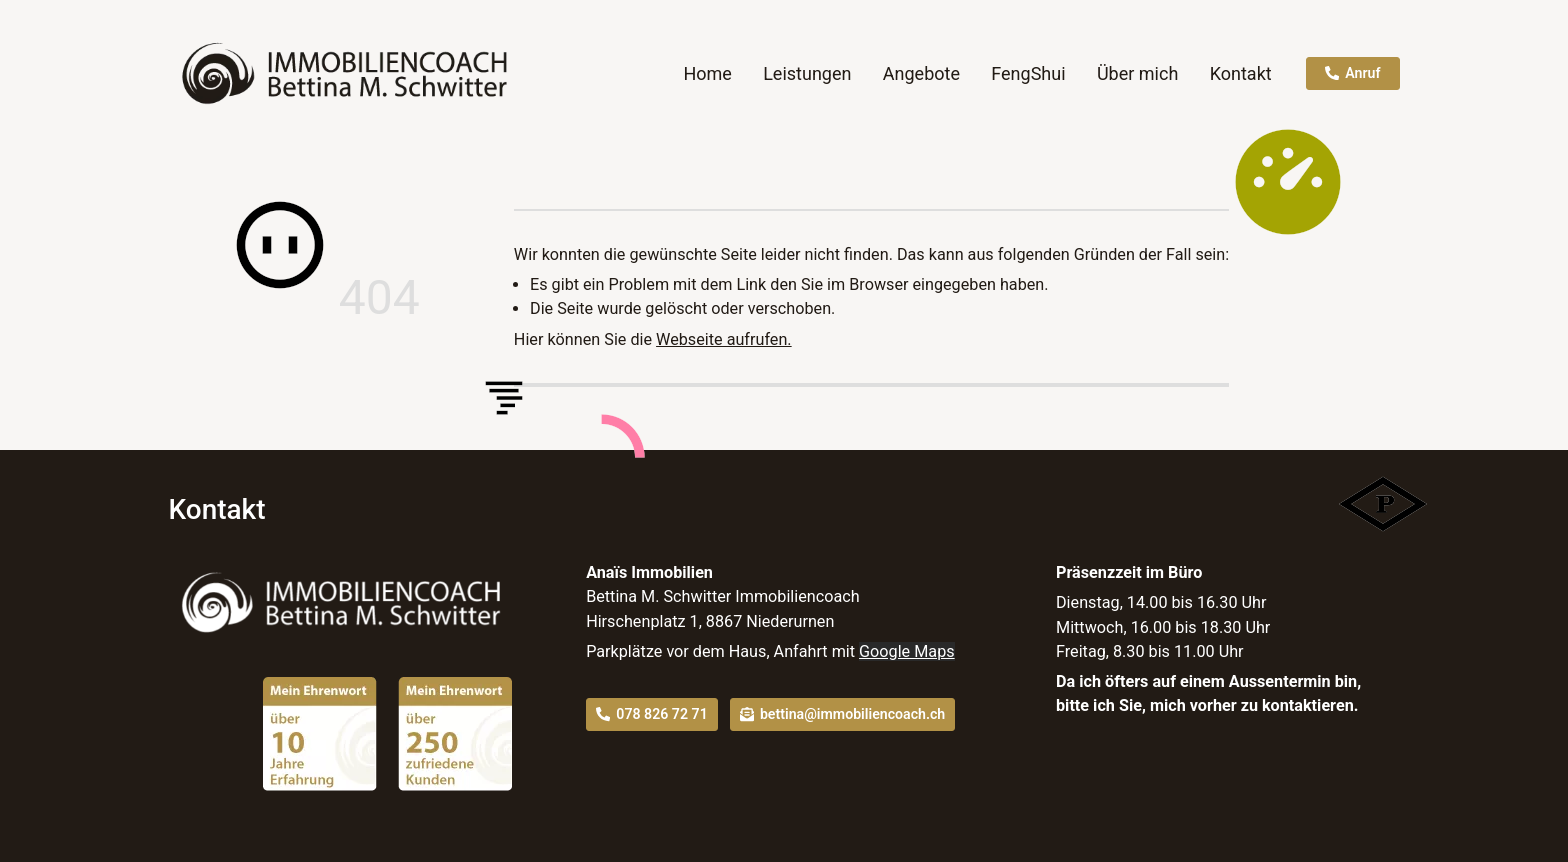 This screenshot has width=1568, height=862. Describe the element at coordinates (601, 457) in the screenshot. I see `indicates content is loading` at that location.